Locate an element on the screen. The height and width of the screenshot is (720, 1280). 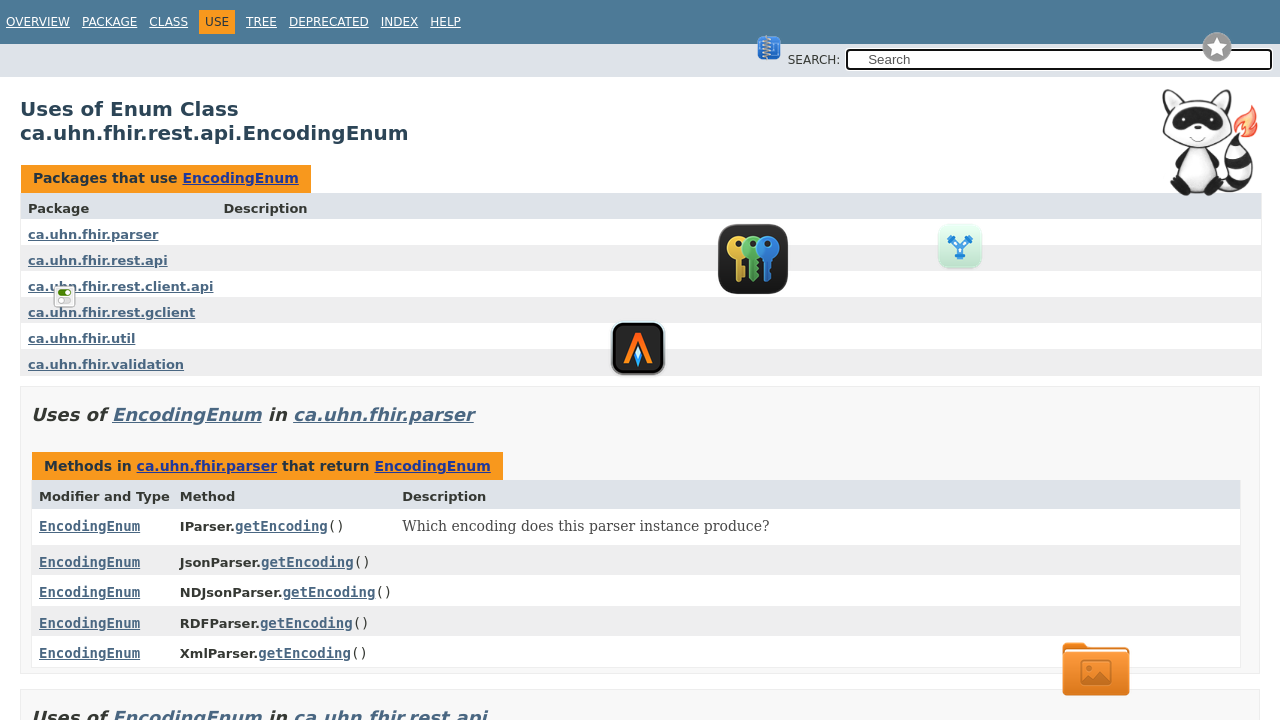
open junction app for choosing which app opens links is located at coordinates (960, 246).